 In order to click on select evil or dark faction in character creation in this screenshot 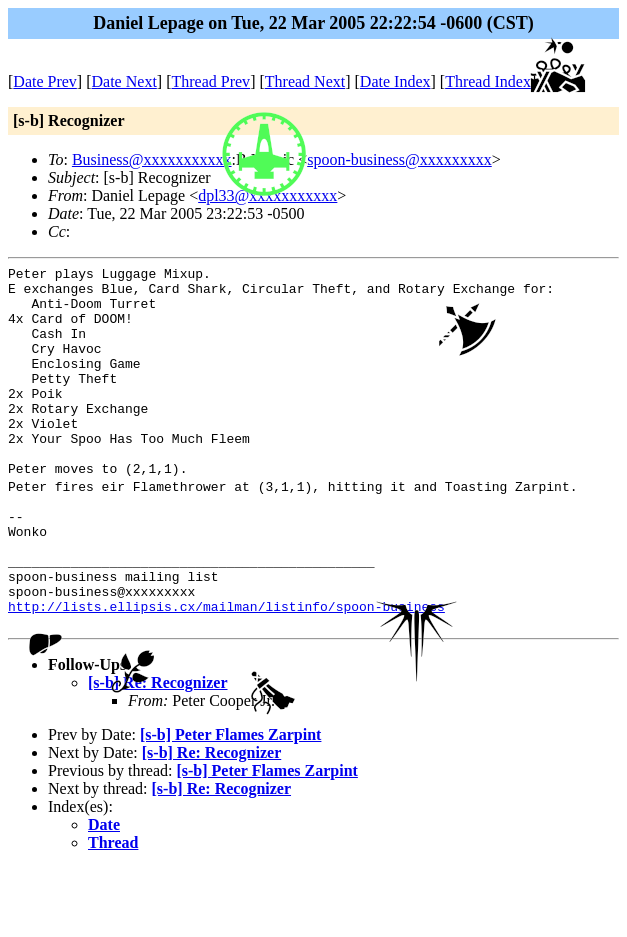, I will do `click(416, 641)`.